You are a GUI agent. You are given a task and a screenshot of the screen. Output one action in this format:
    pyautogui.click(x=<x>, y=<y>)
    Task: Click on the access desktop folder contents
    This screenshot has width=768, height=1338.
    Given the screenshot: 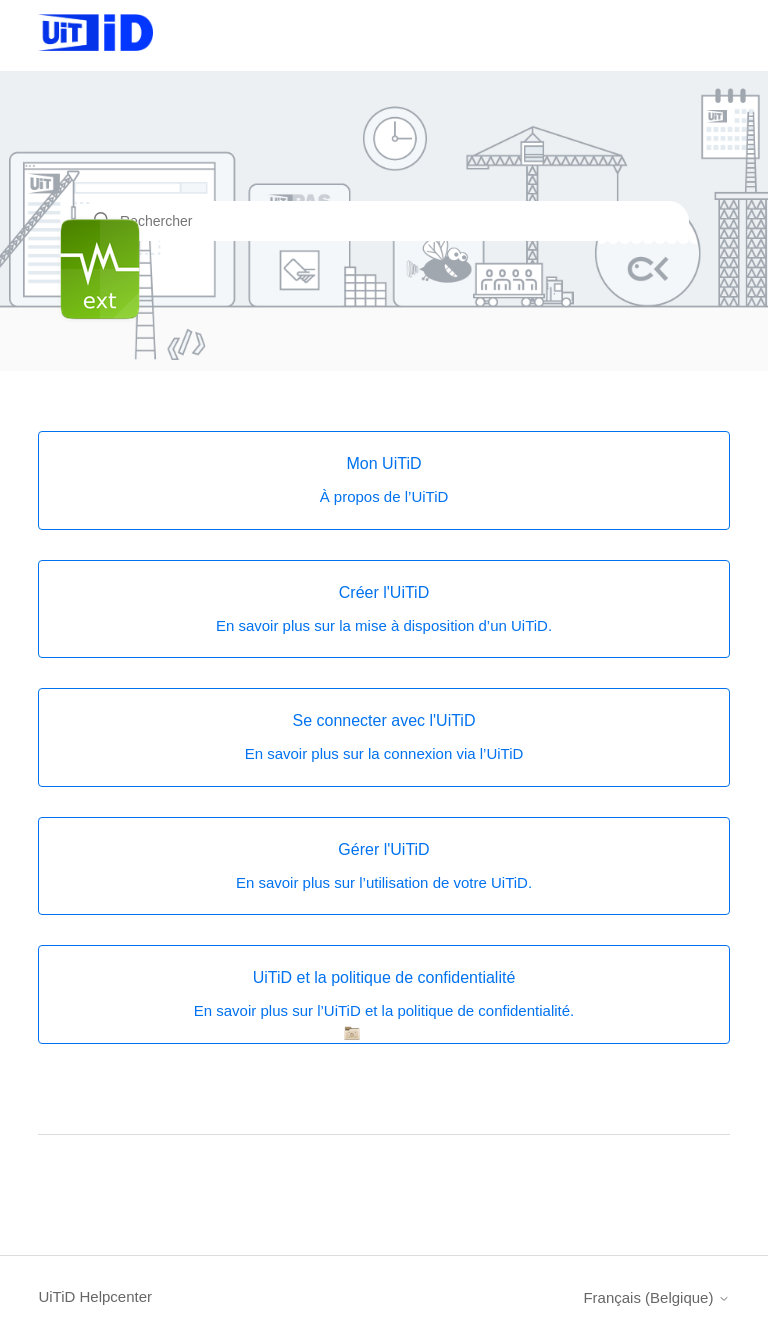 What is the action you would take?
    pyautogui.click(x=352, y=1034)
    